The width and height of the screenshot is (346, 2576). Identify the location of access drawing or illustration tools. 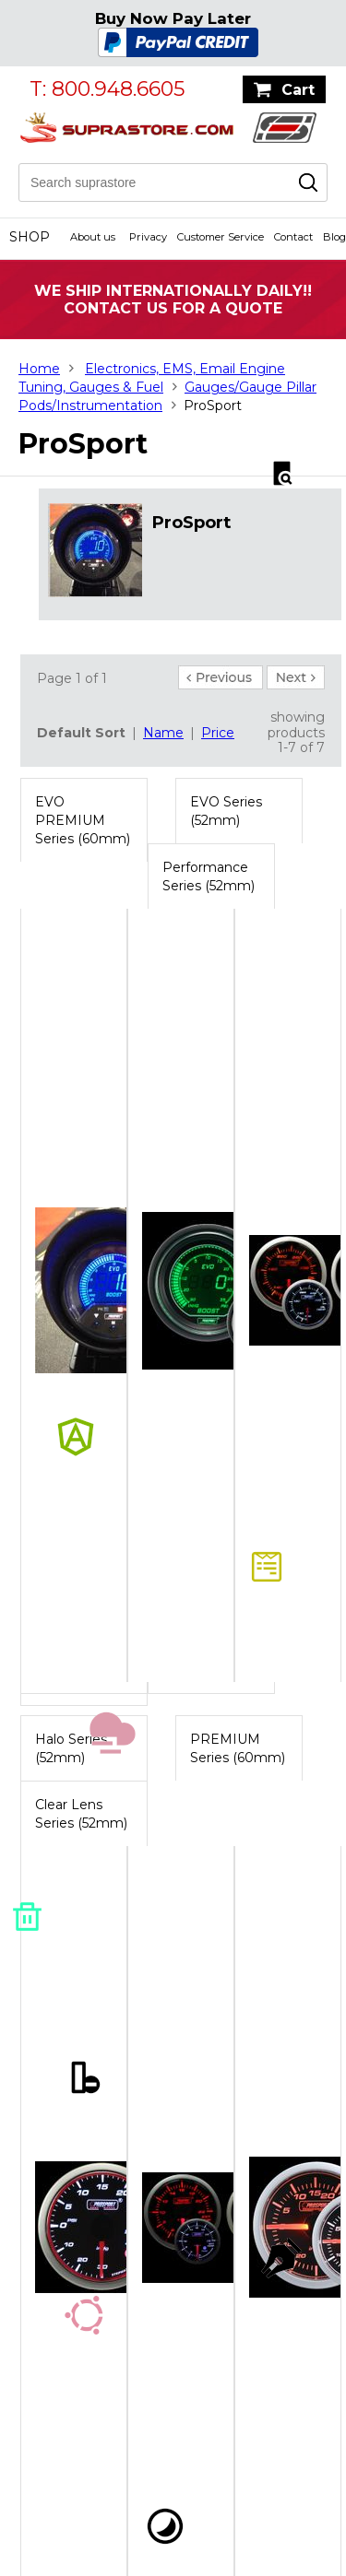
(280, 2257).